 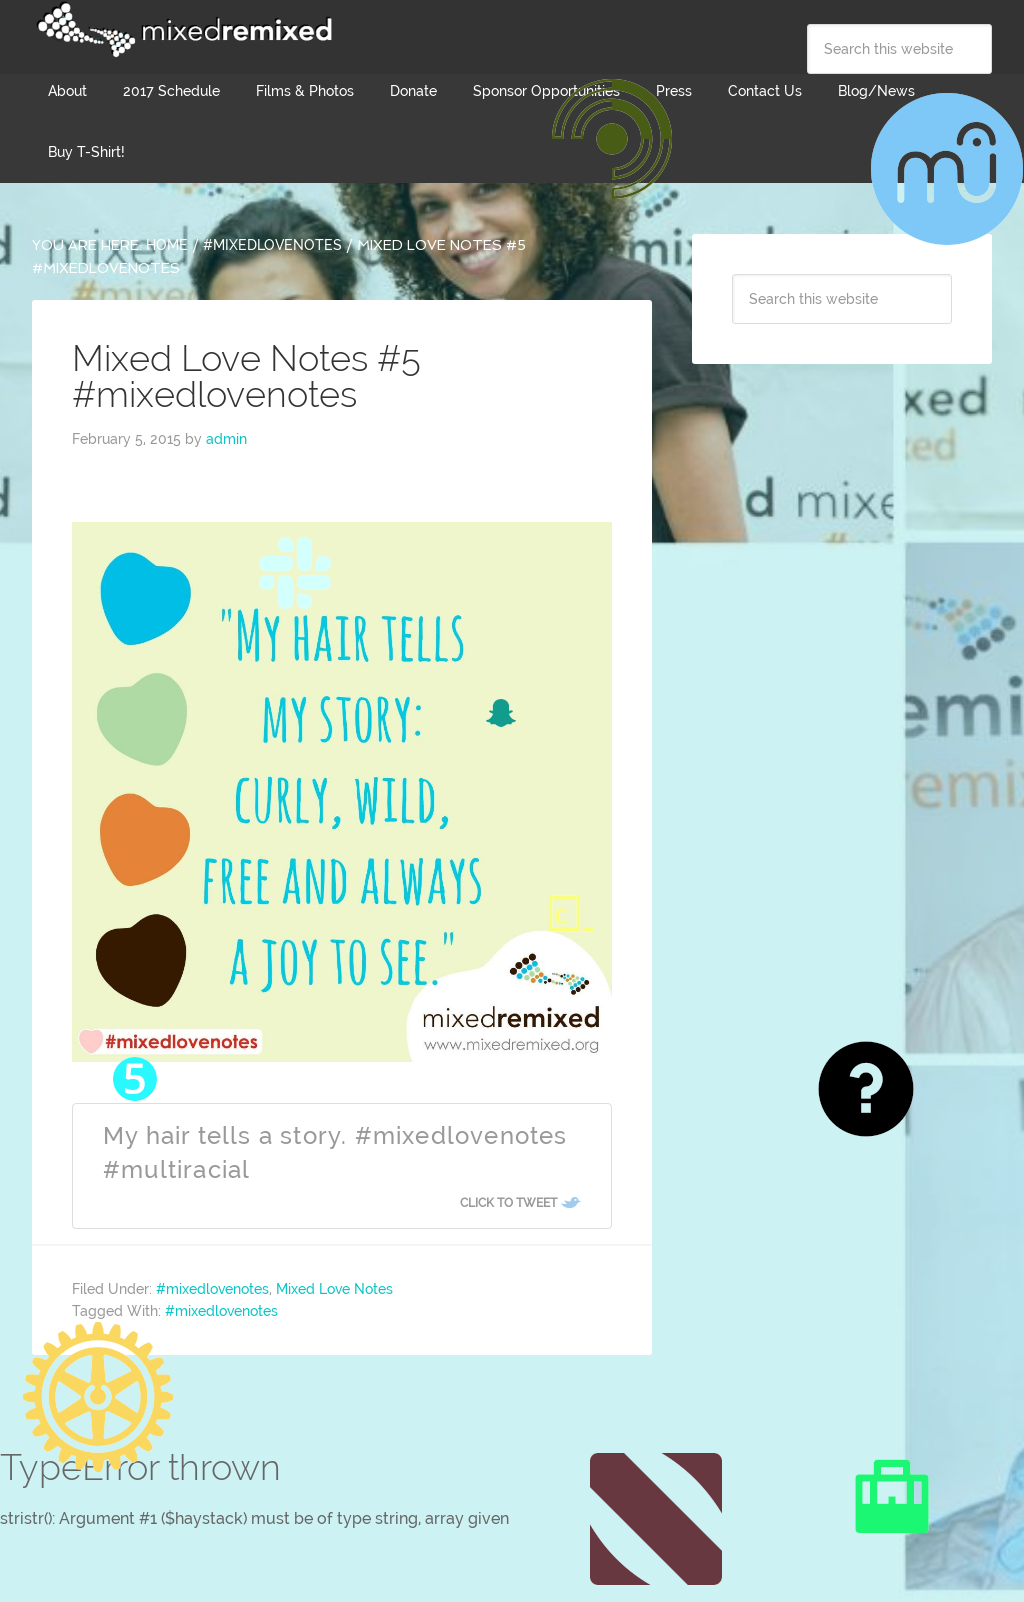 I want to click on JUnit 5 testing framework logo, so click(x=135, y=1079).